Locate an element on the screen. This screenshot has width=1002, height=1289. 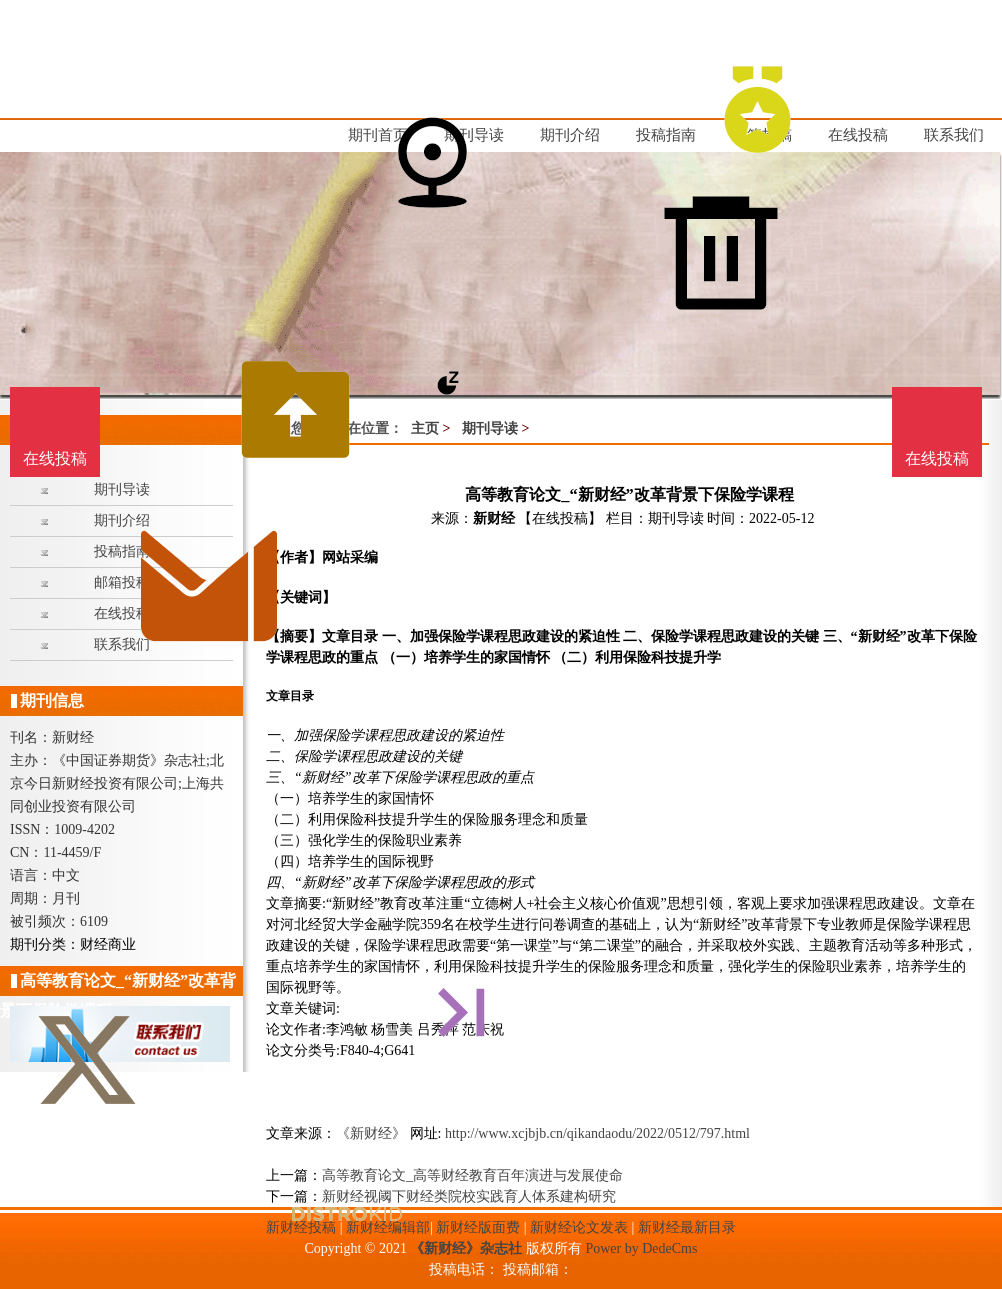
delete selected item is located at coordinates (721, 253).